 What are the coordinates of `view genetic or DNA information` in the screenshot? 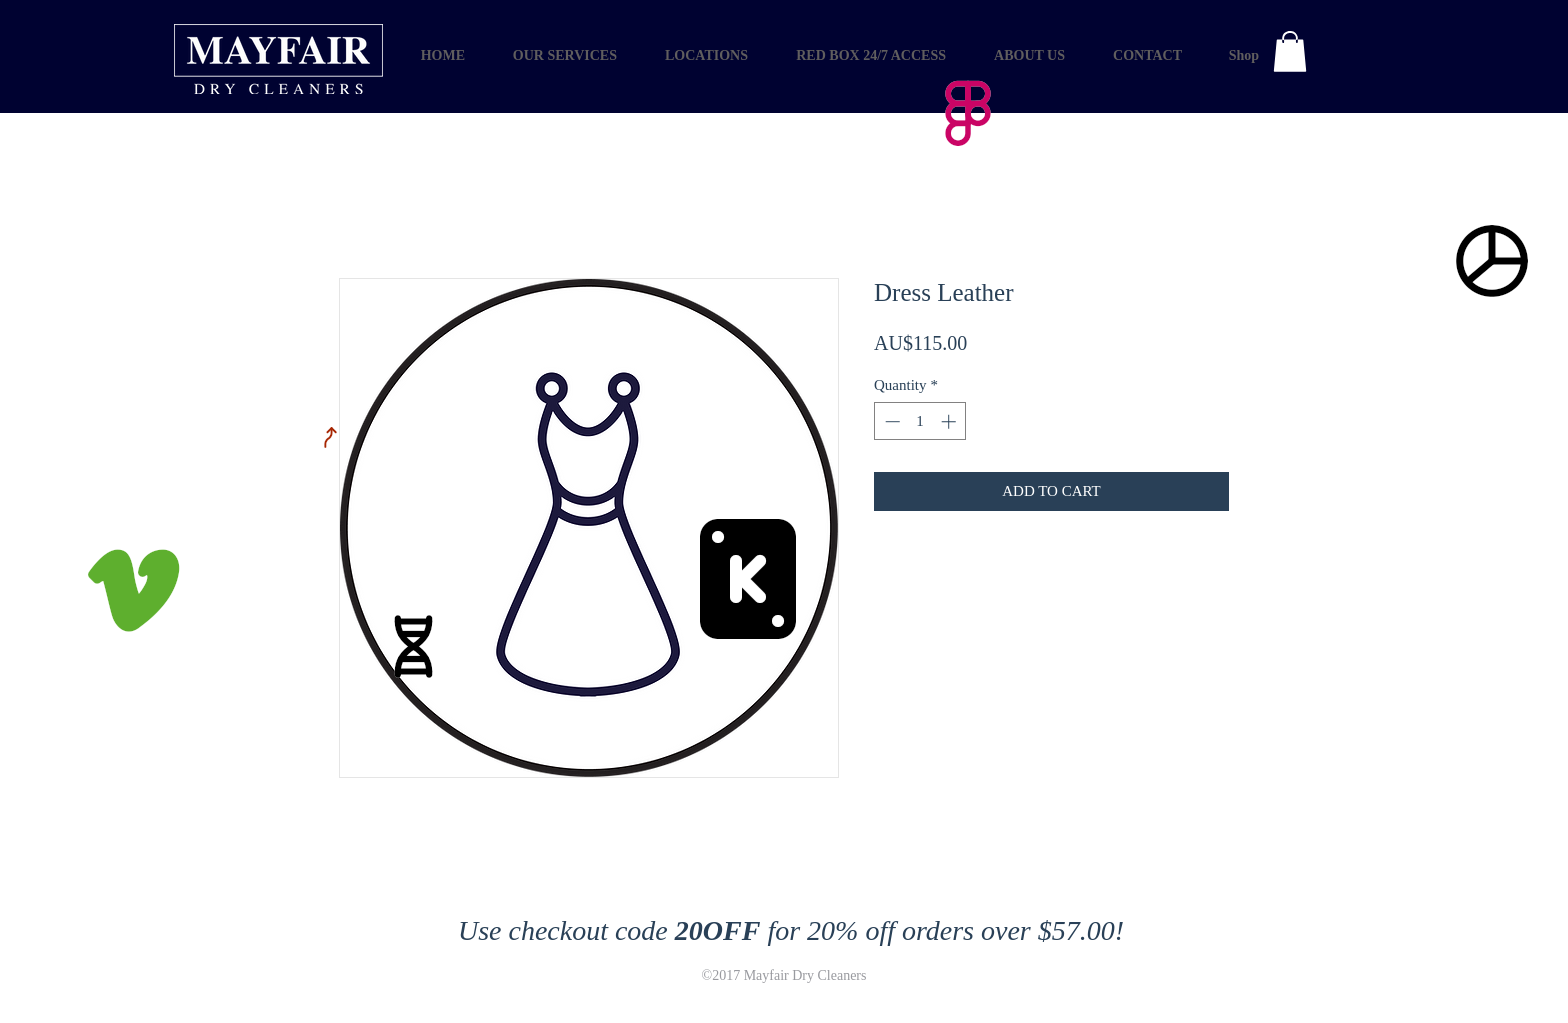 It's located at (413, 646).